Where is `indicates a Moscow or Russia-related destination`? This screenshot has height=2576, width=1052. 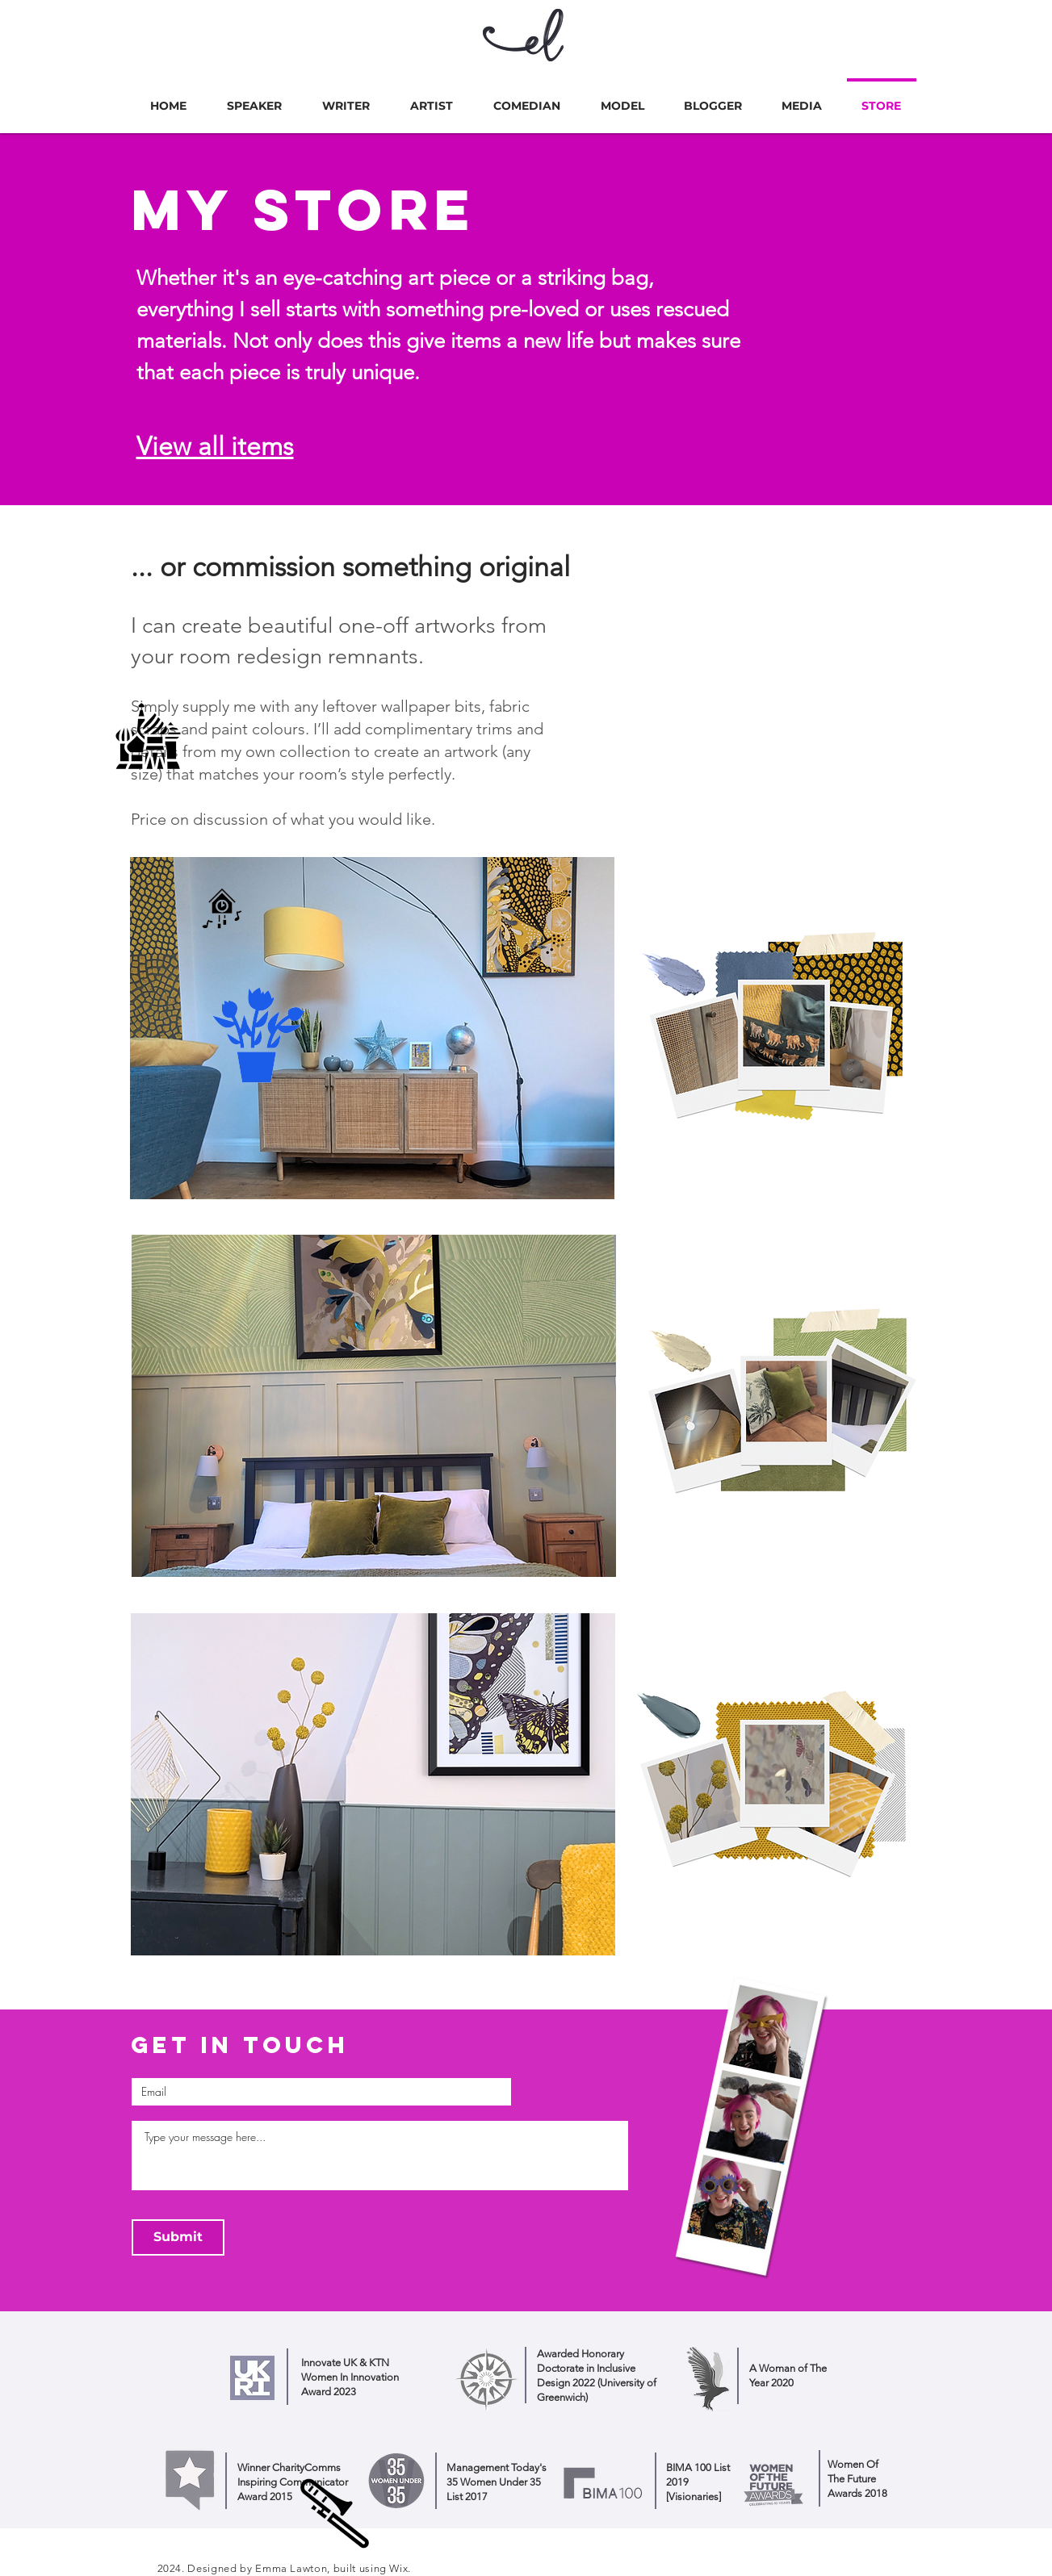 indicates a Moscow or Russia-related destination is located at coordinates (148, 735).